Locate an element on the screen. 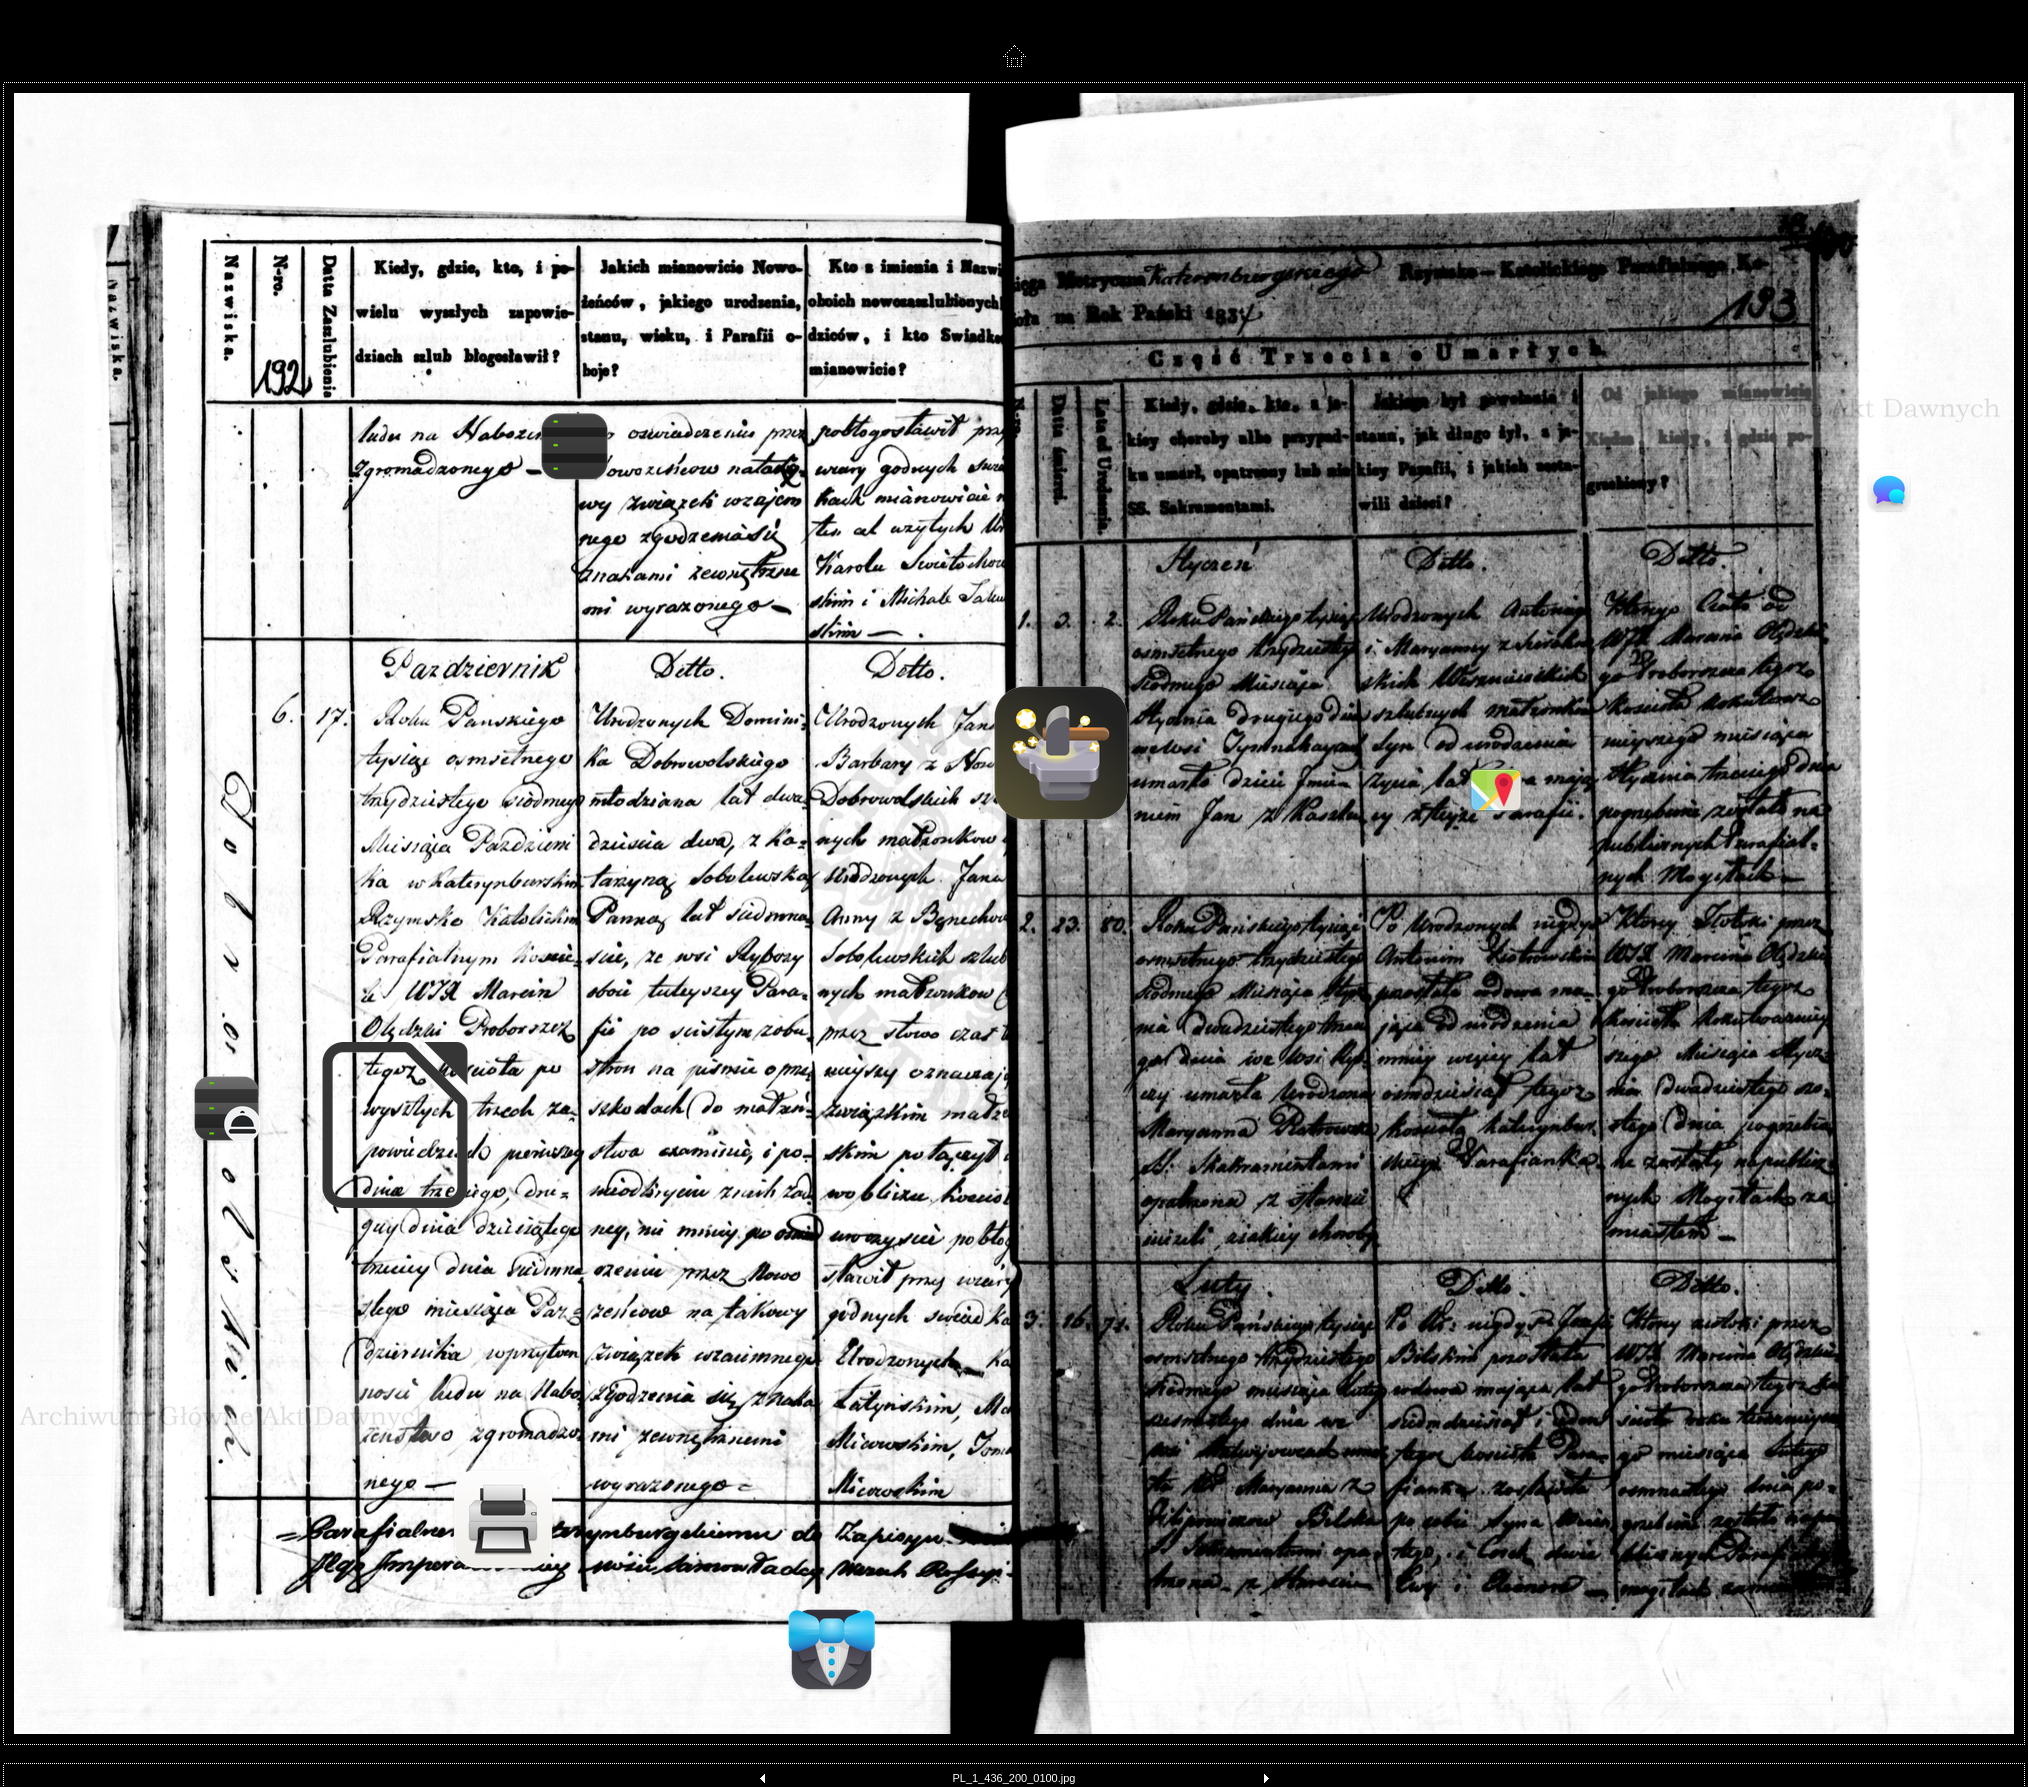 This screenshot has width=2028, height=1787. configure network server discovery settings is located at coordinates (226, 1108).